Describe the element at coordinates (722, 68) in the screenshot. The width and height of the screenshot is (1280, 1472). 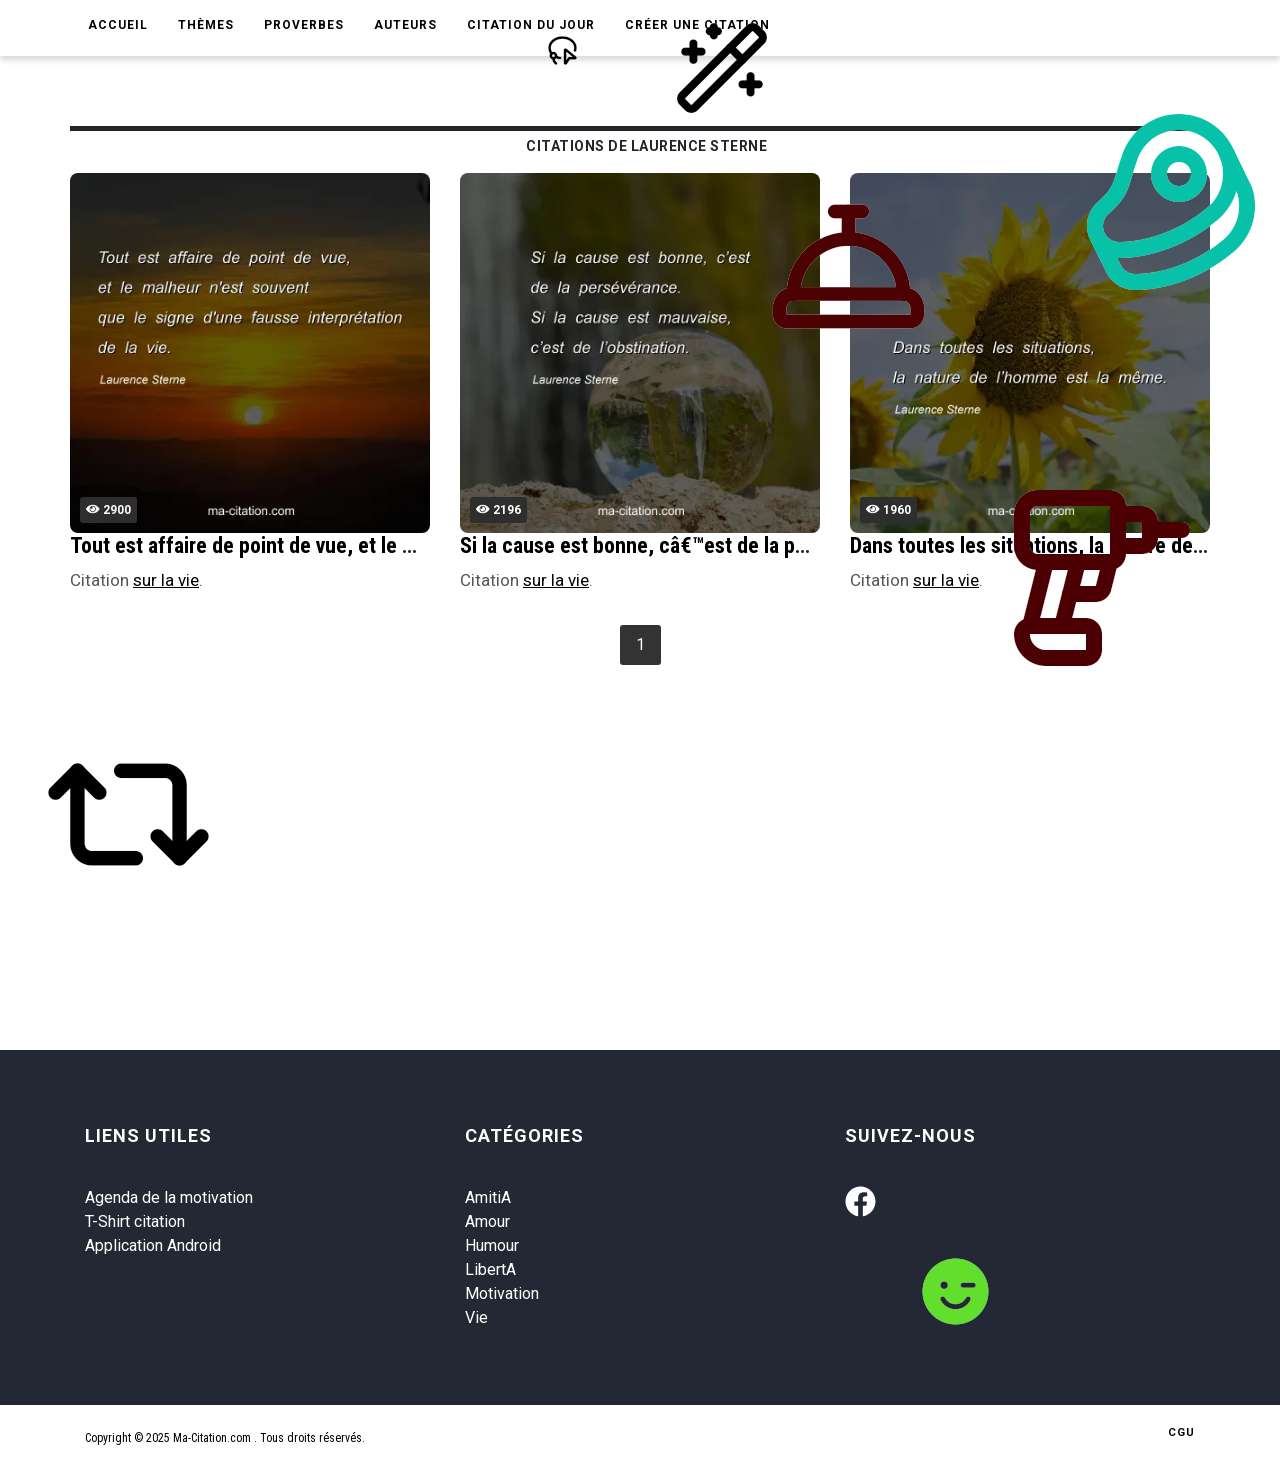
I see `apply magic or auto-enhance effects` at that location.